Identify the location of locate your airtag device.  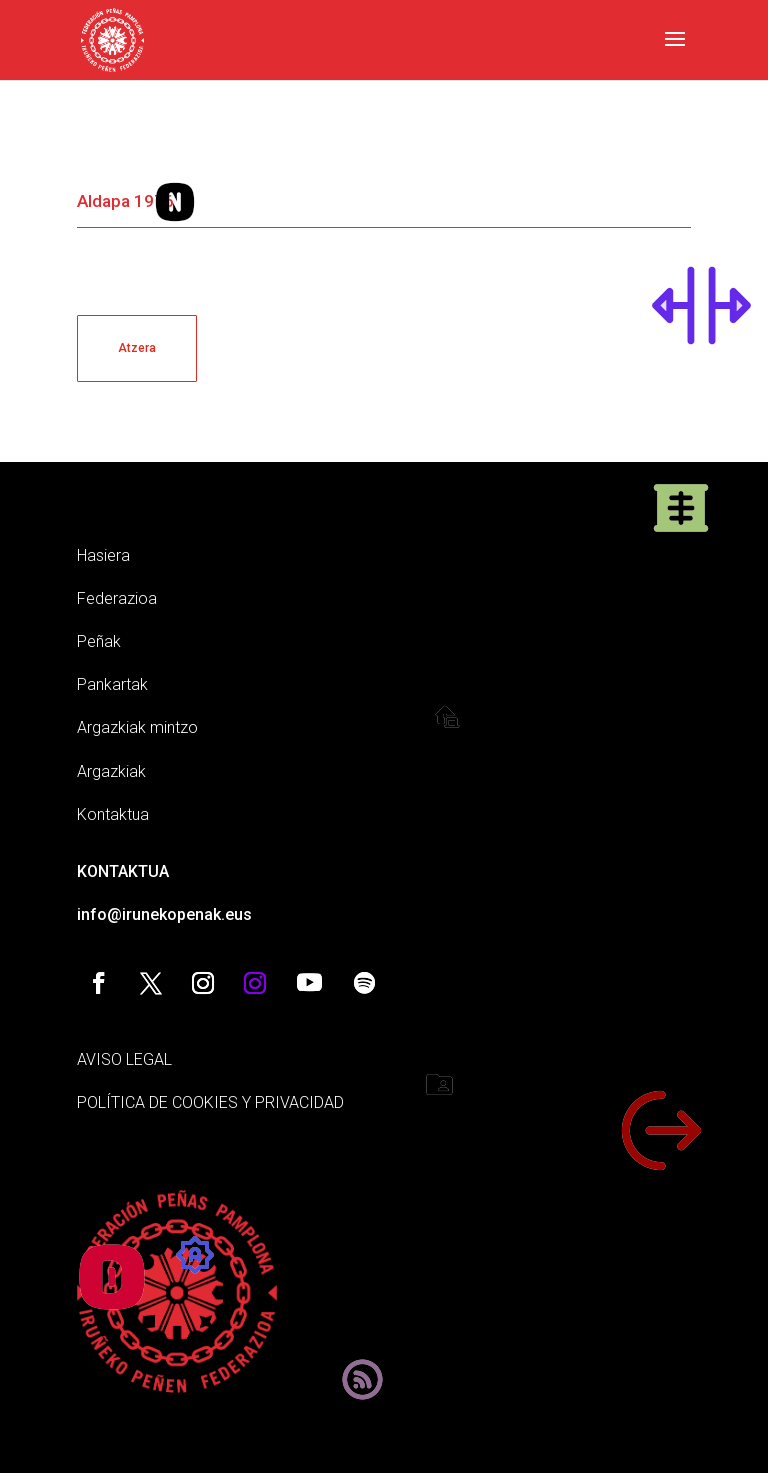
(362, 1379).